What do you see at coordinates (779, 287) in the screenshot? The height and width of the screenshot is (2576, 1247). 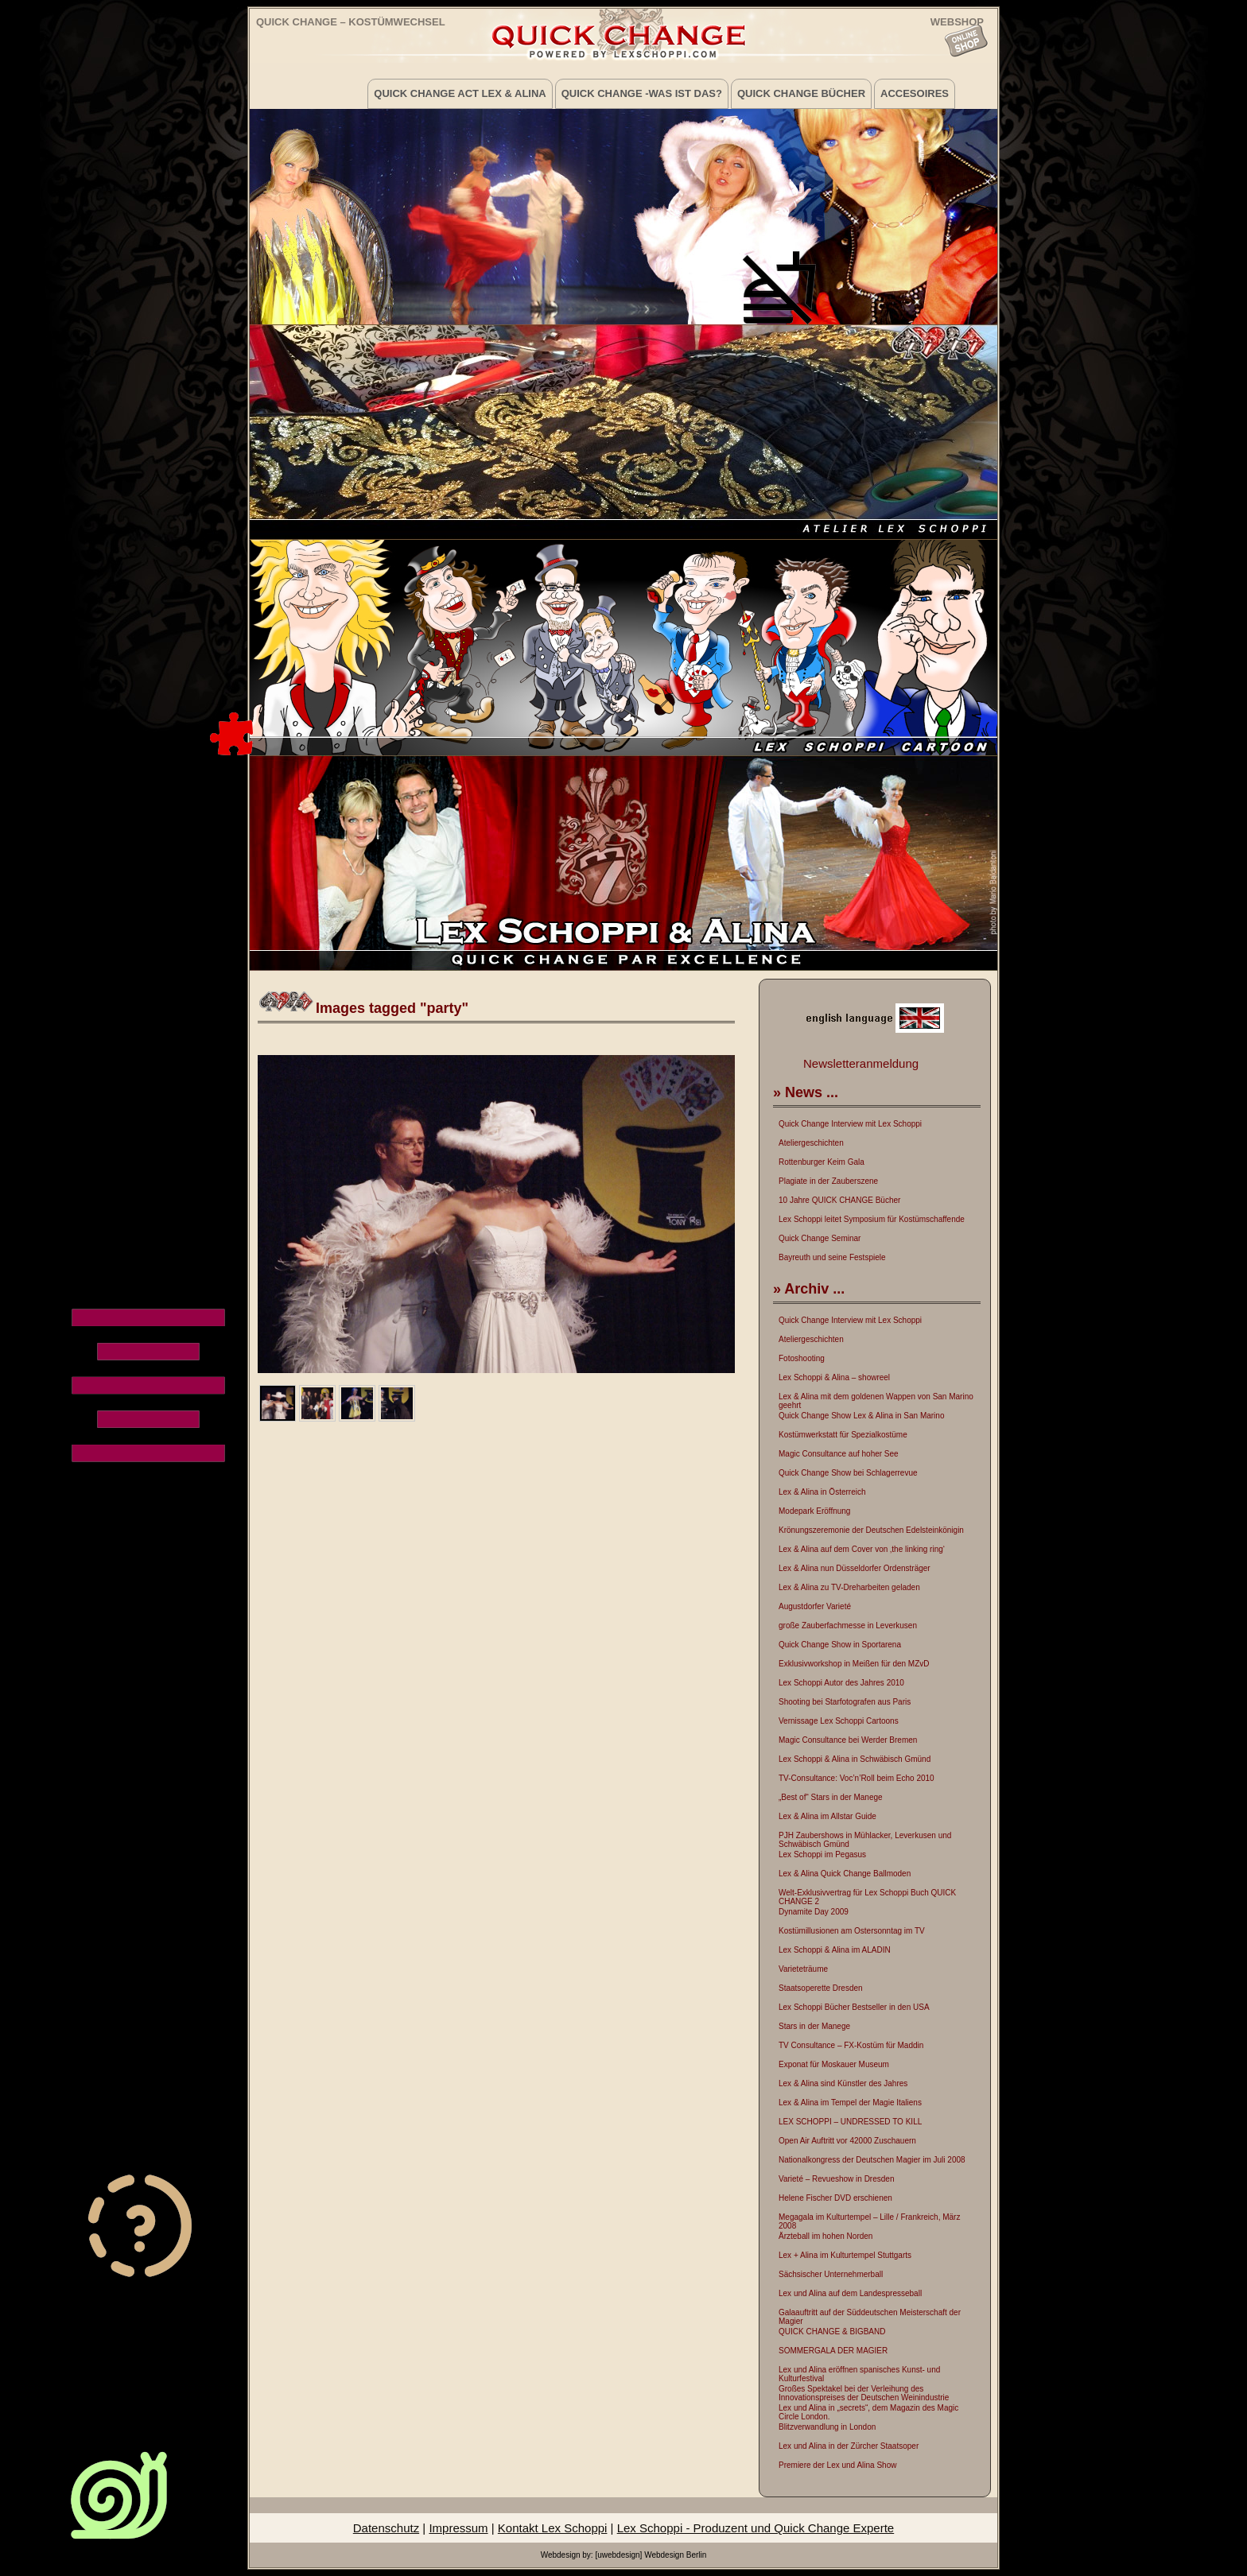 I see `indicates no food allowed in this area` at bounding box center [779, 287].